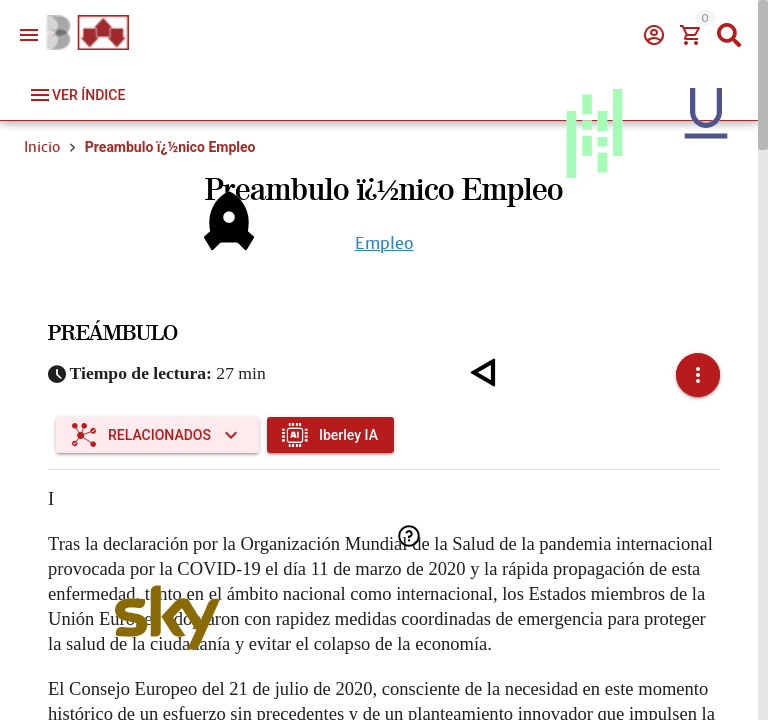  What do you see at coordinates (167, 617) in the screenshot?
I see `sky brand logo` at bounding box center [167, 617].